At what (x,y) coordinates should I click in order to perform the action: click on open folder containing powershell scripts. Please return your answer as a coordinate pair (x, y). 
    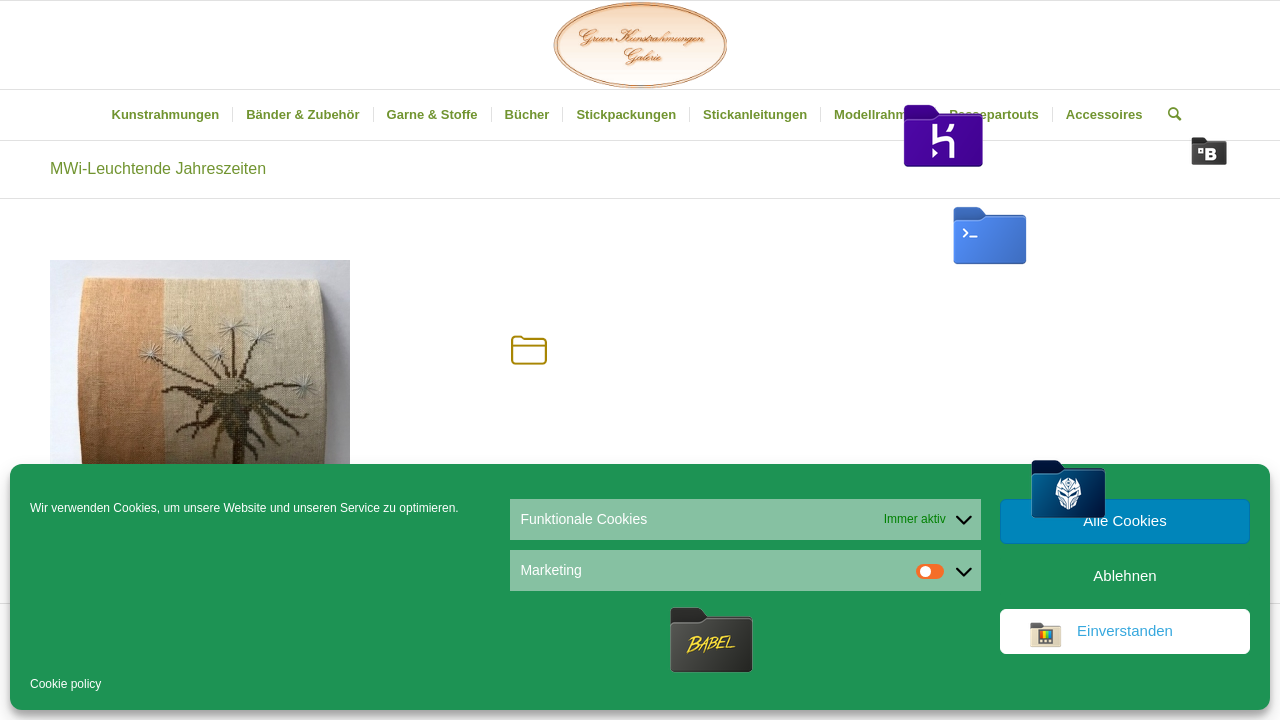
    Looking at the image, I should click on (989, 237).